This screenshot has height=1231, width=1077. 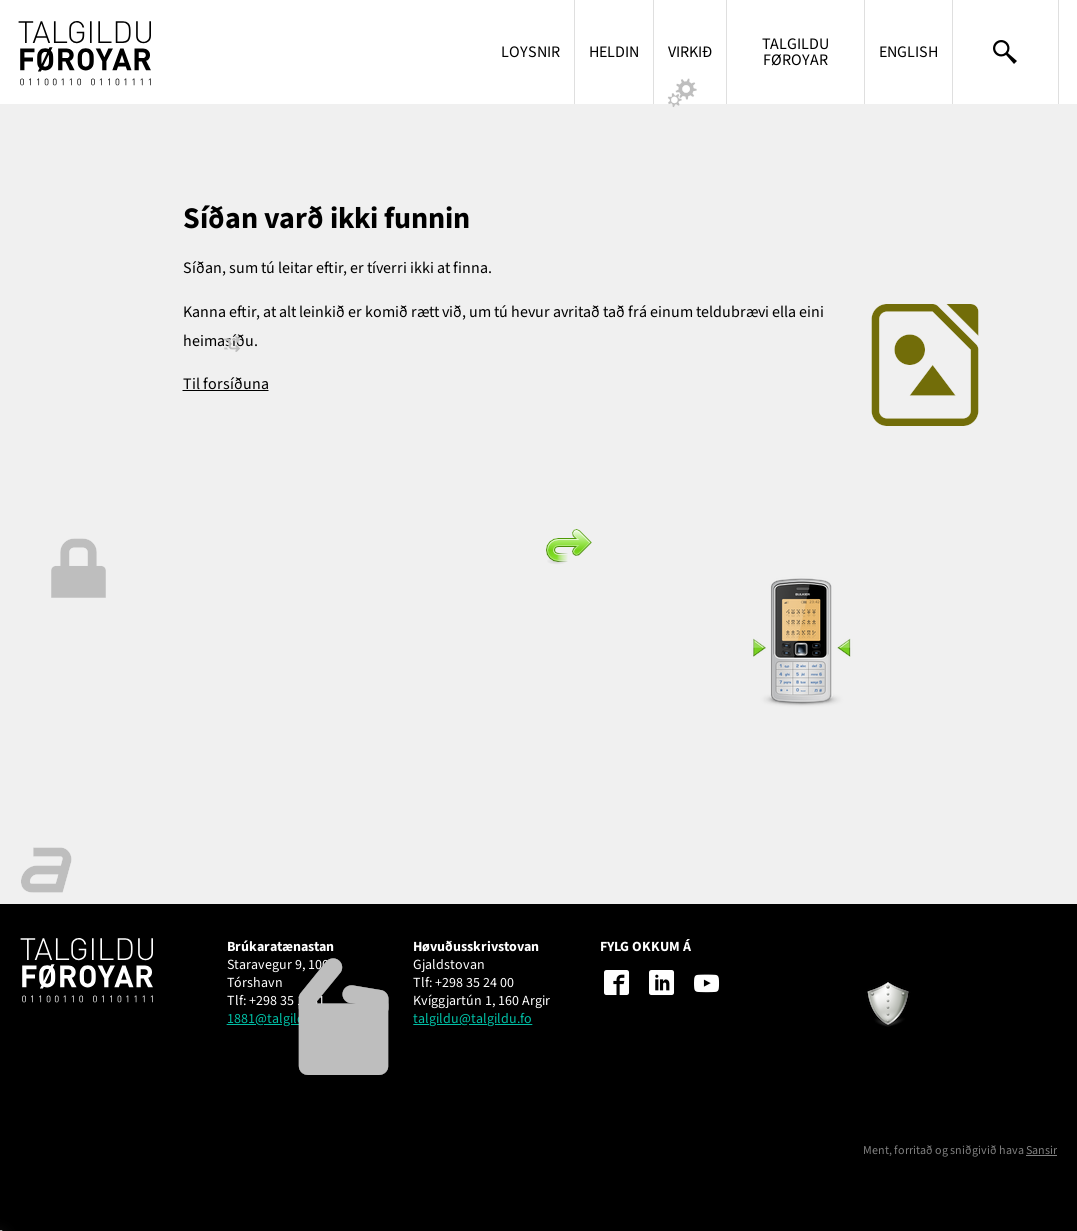 What do you see at coordinates (803, 643) in the screenshot?
I see `indicates active cellular network connection` at bounding box center [803, 643].